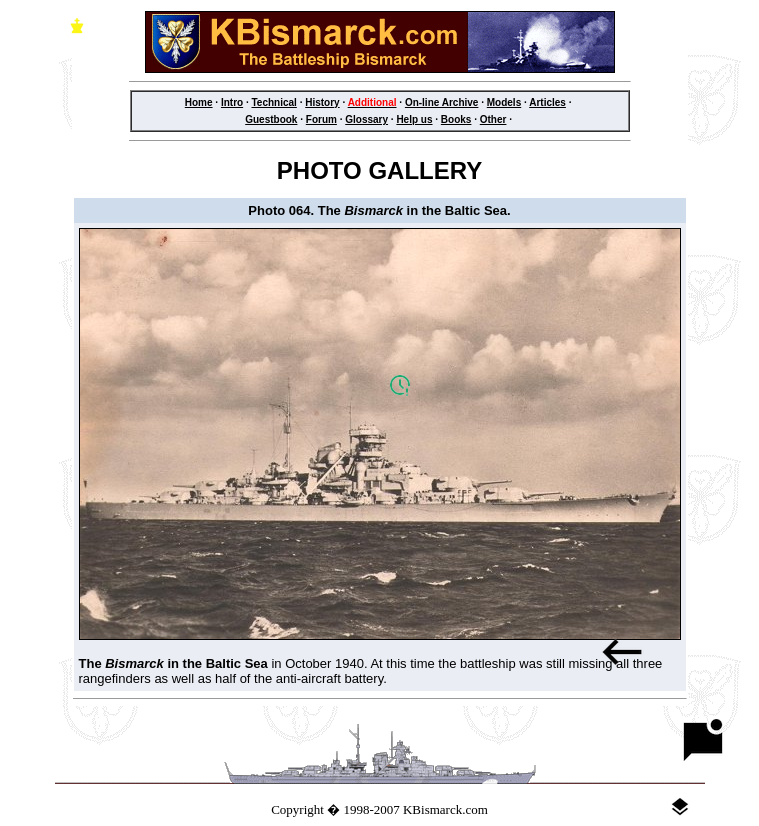 The height and width of the screenshot is (826, 759). What do you see at coordinates (680, 807) in the screenshot?
I see `toggle map layers or overlays` at bounding box center [680, 807].